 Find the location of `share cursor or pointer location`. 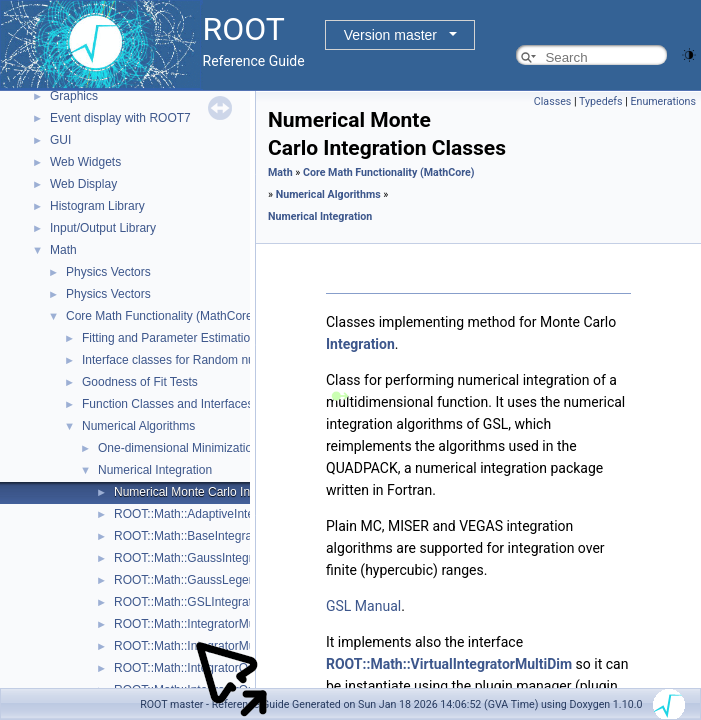

share cursor or pointer location is located at coordinates (229, 675).